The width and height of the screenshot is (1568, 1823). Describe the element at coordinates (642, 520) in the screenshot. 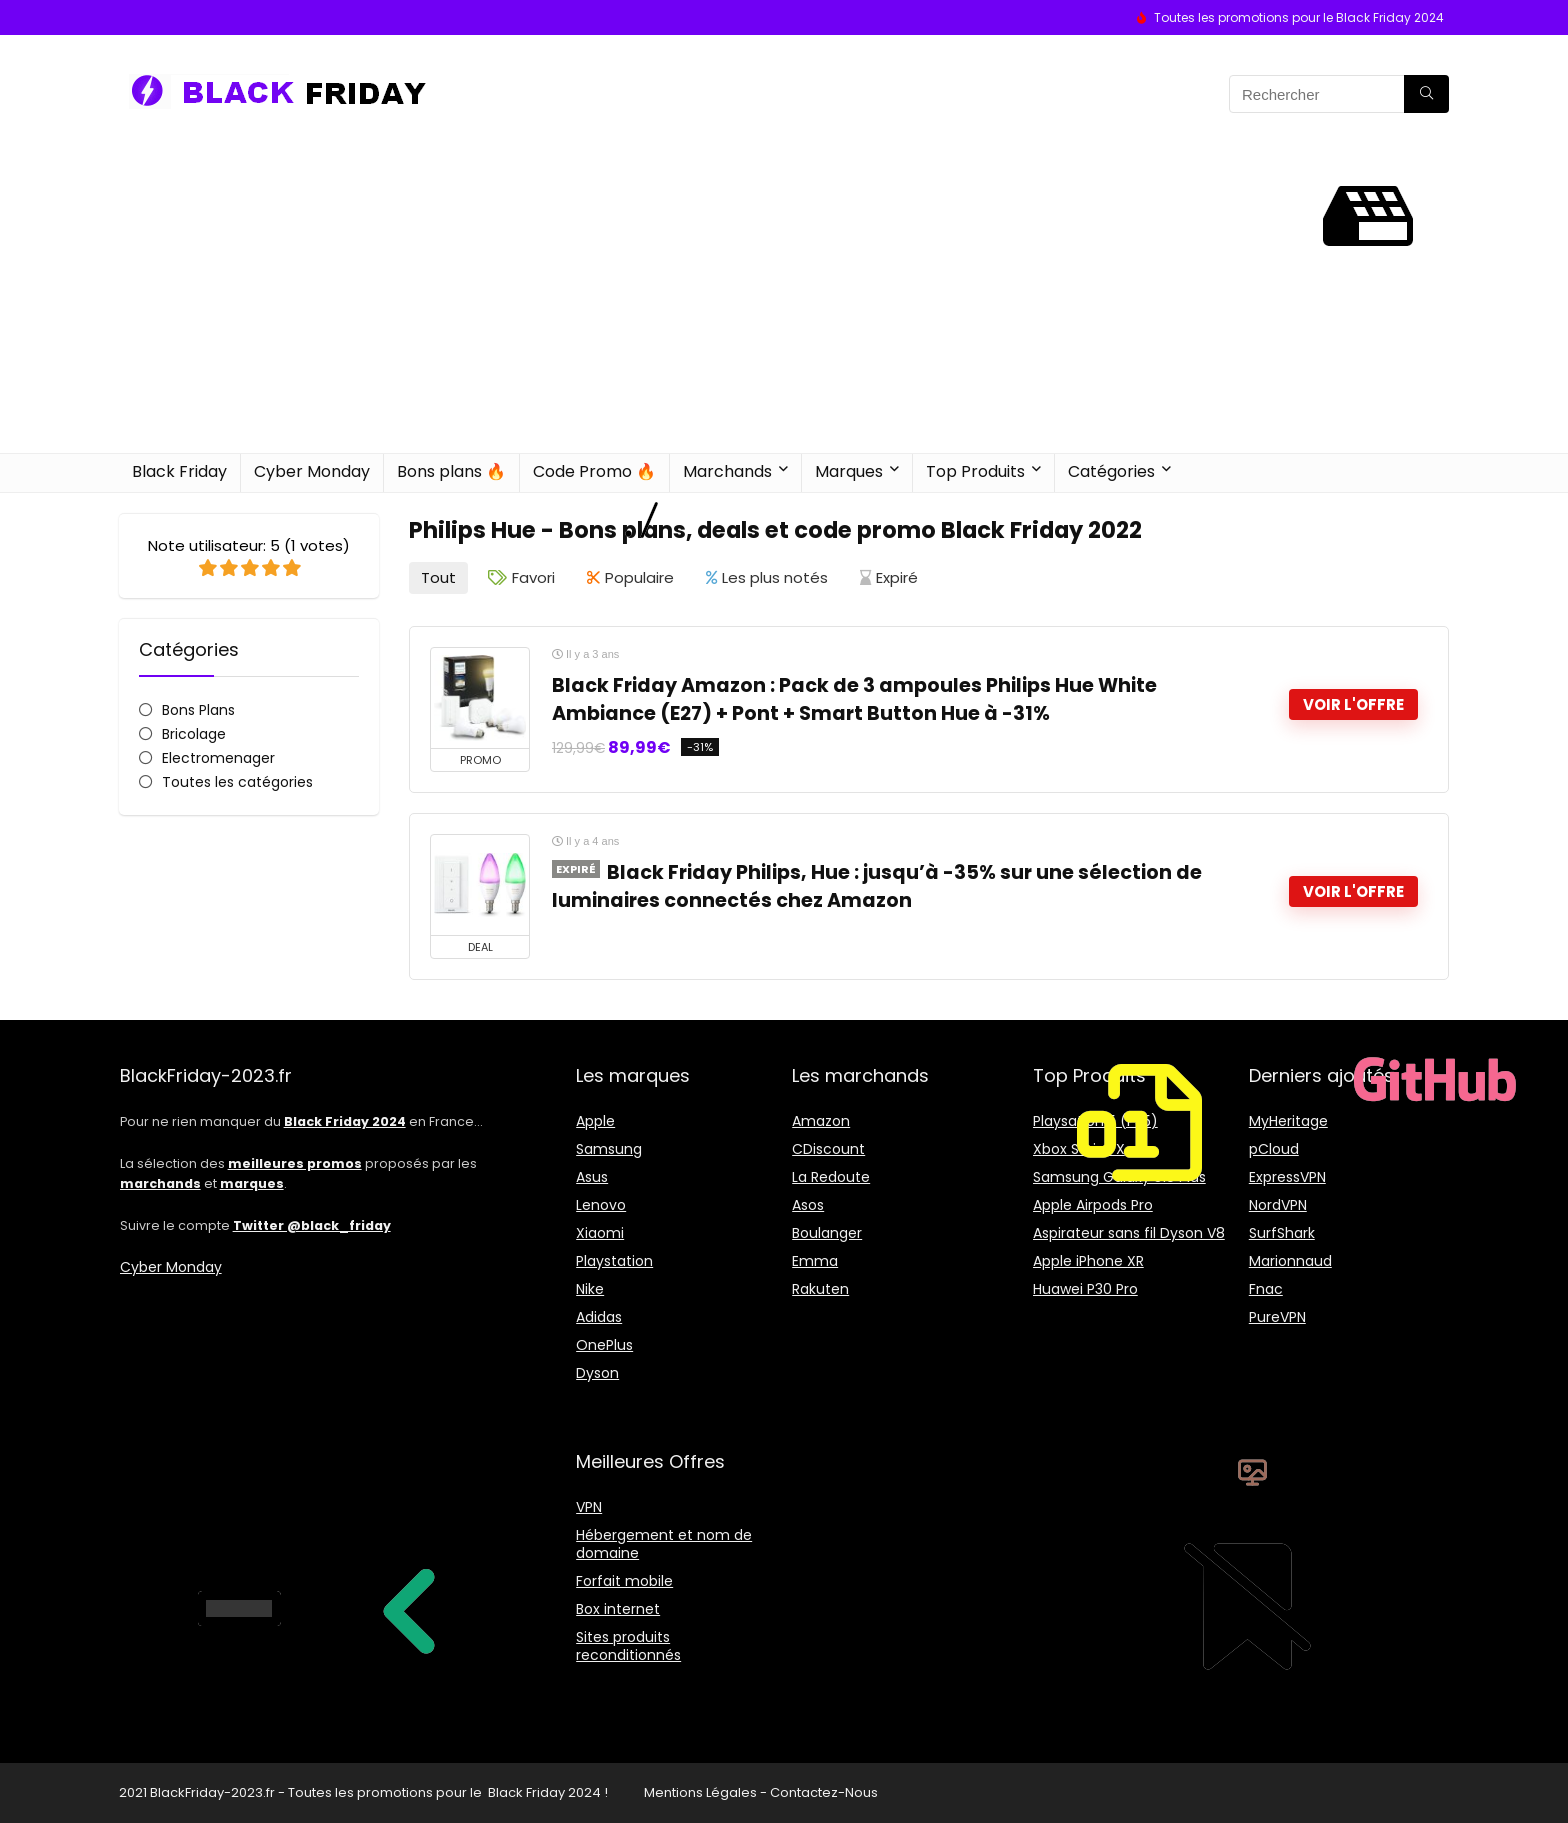

I see `indicates a relative file path reference` at that location.